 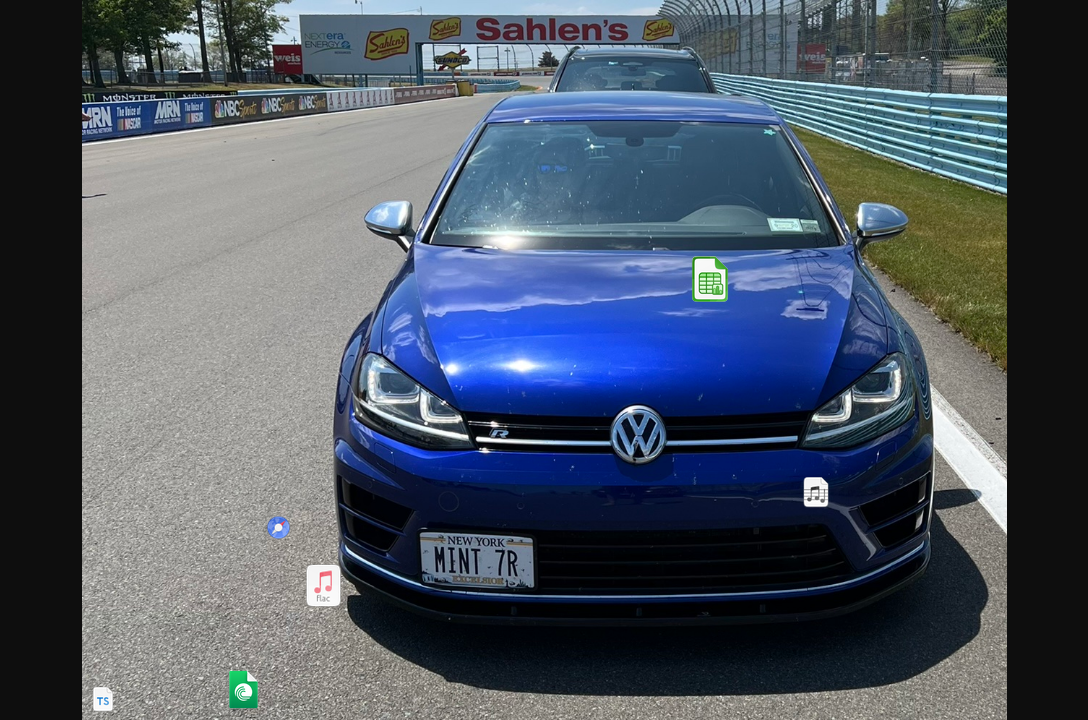 What do you see at coordinates (103, 699) in the screenshot?
I see `a typescript source code file` at bounding box center [103, 699].